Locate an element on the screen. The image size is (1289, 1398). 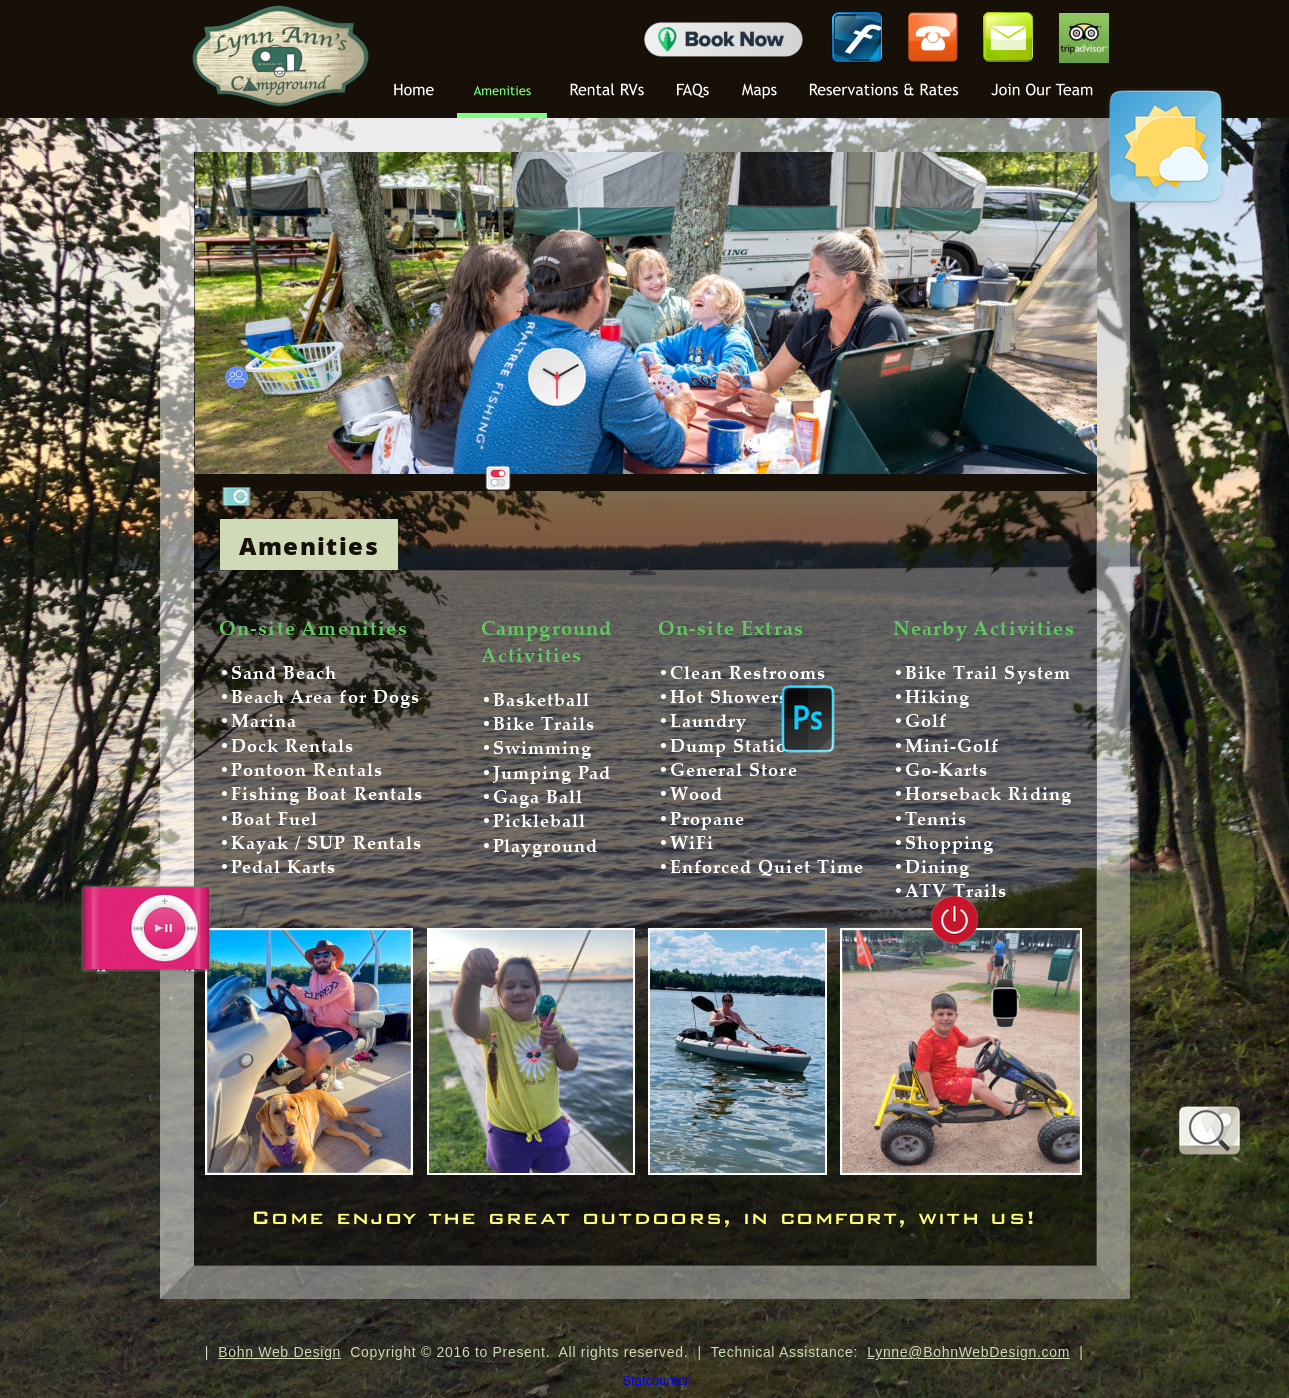
pink iPod shuffle device icon is located at coordinates (146, 905).